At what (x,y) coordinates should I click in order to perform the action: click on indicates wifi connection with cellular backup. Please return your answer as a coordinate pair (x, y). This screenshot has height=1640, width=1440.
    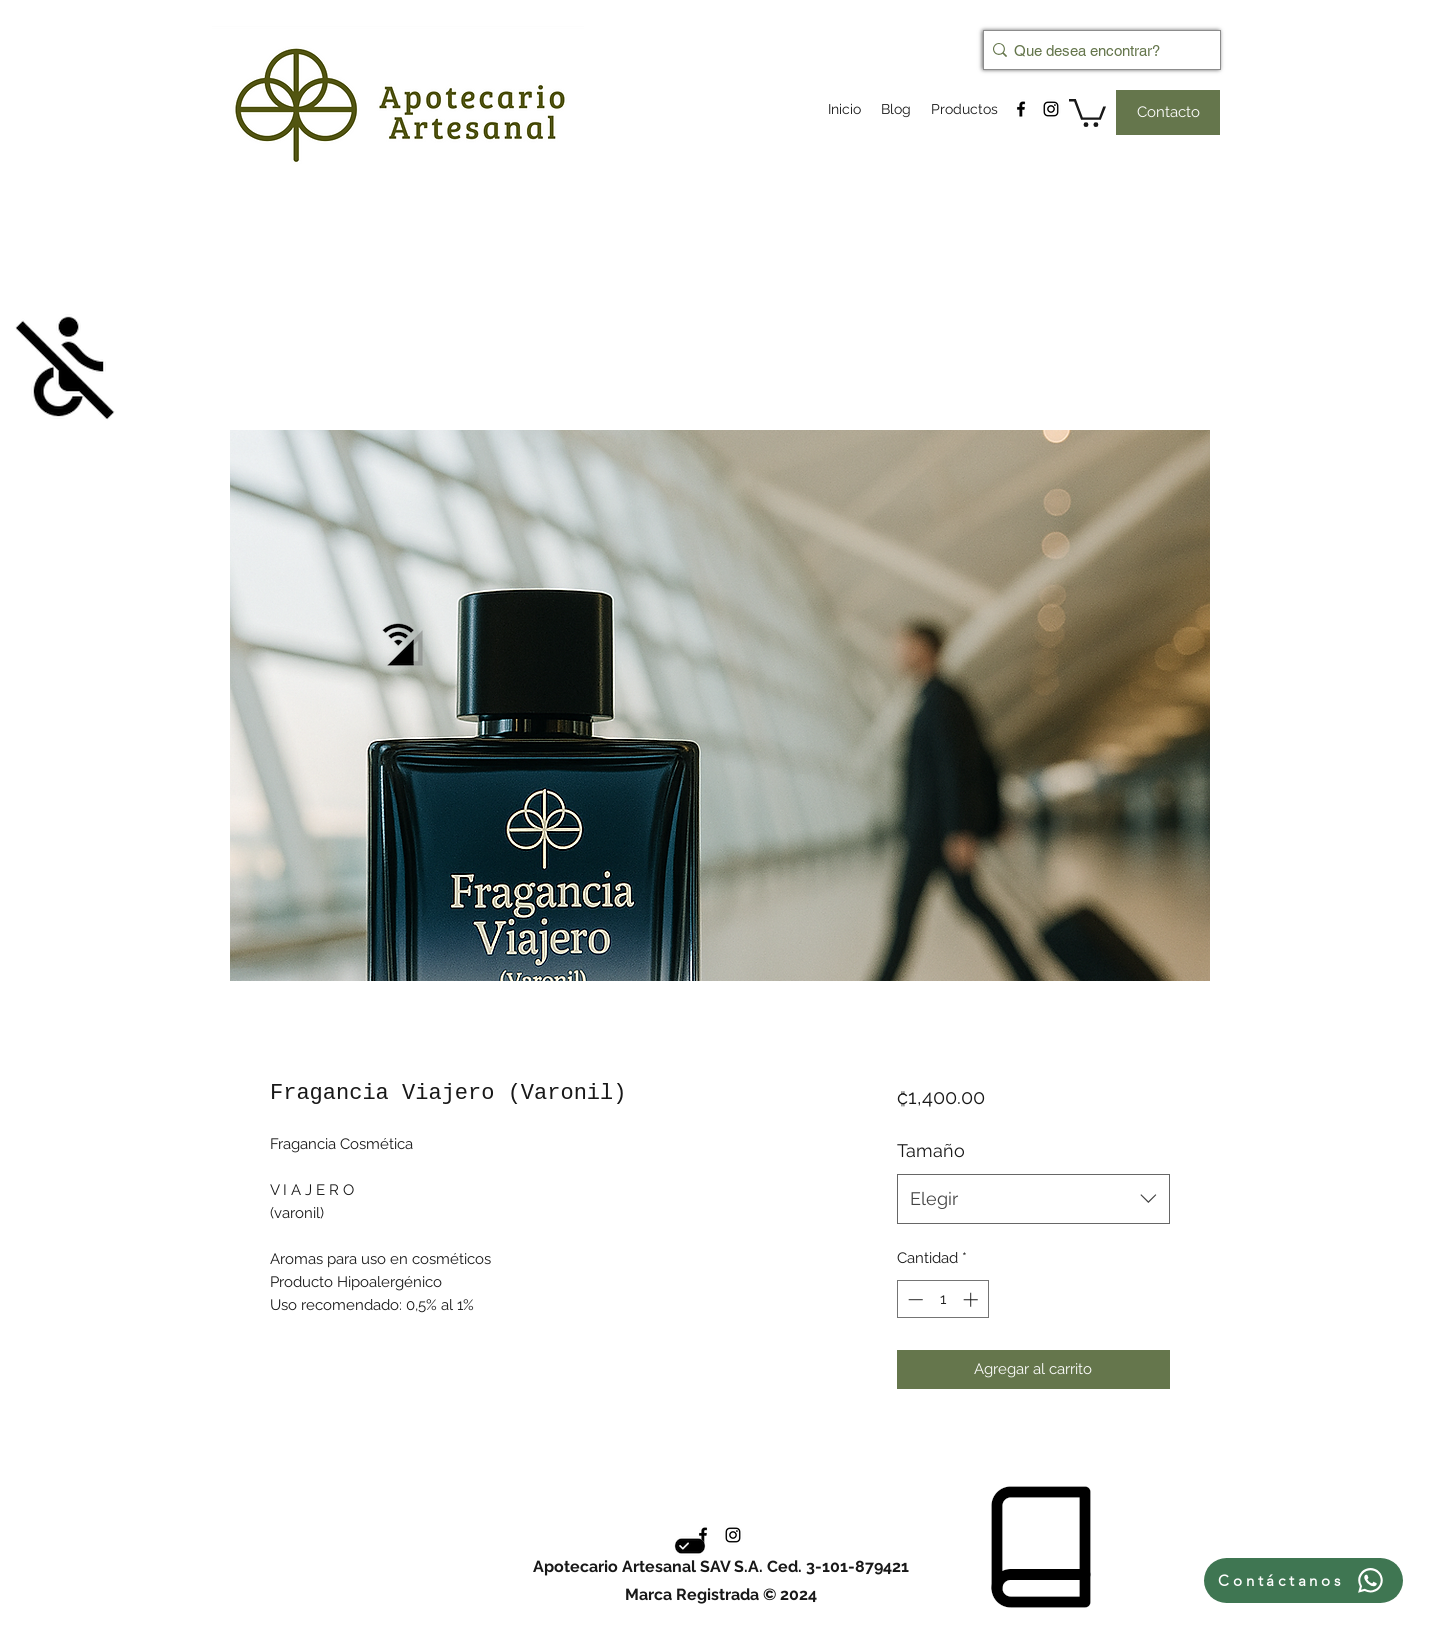
    Looking at the image, I should click on (400, 643).